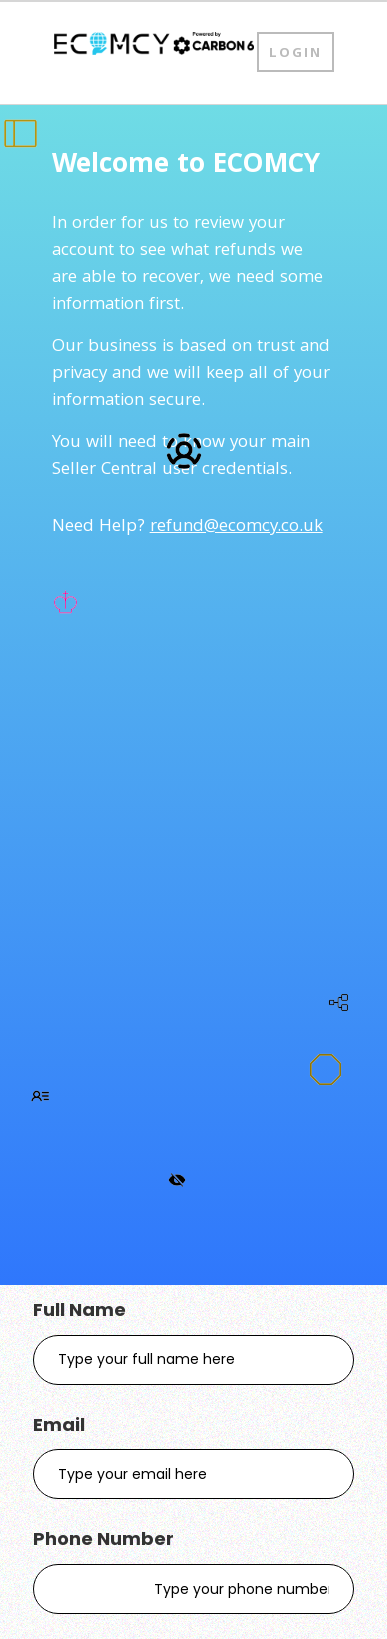 The height and width of the screenshot is (1639, 387). Describe the element at coordinates (65, 603) in the screenshot. I see `remove or delete royal/premium status` at that location.